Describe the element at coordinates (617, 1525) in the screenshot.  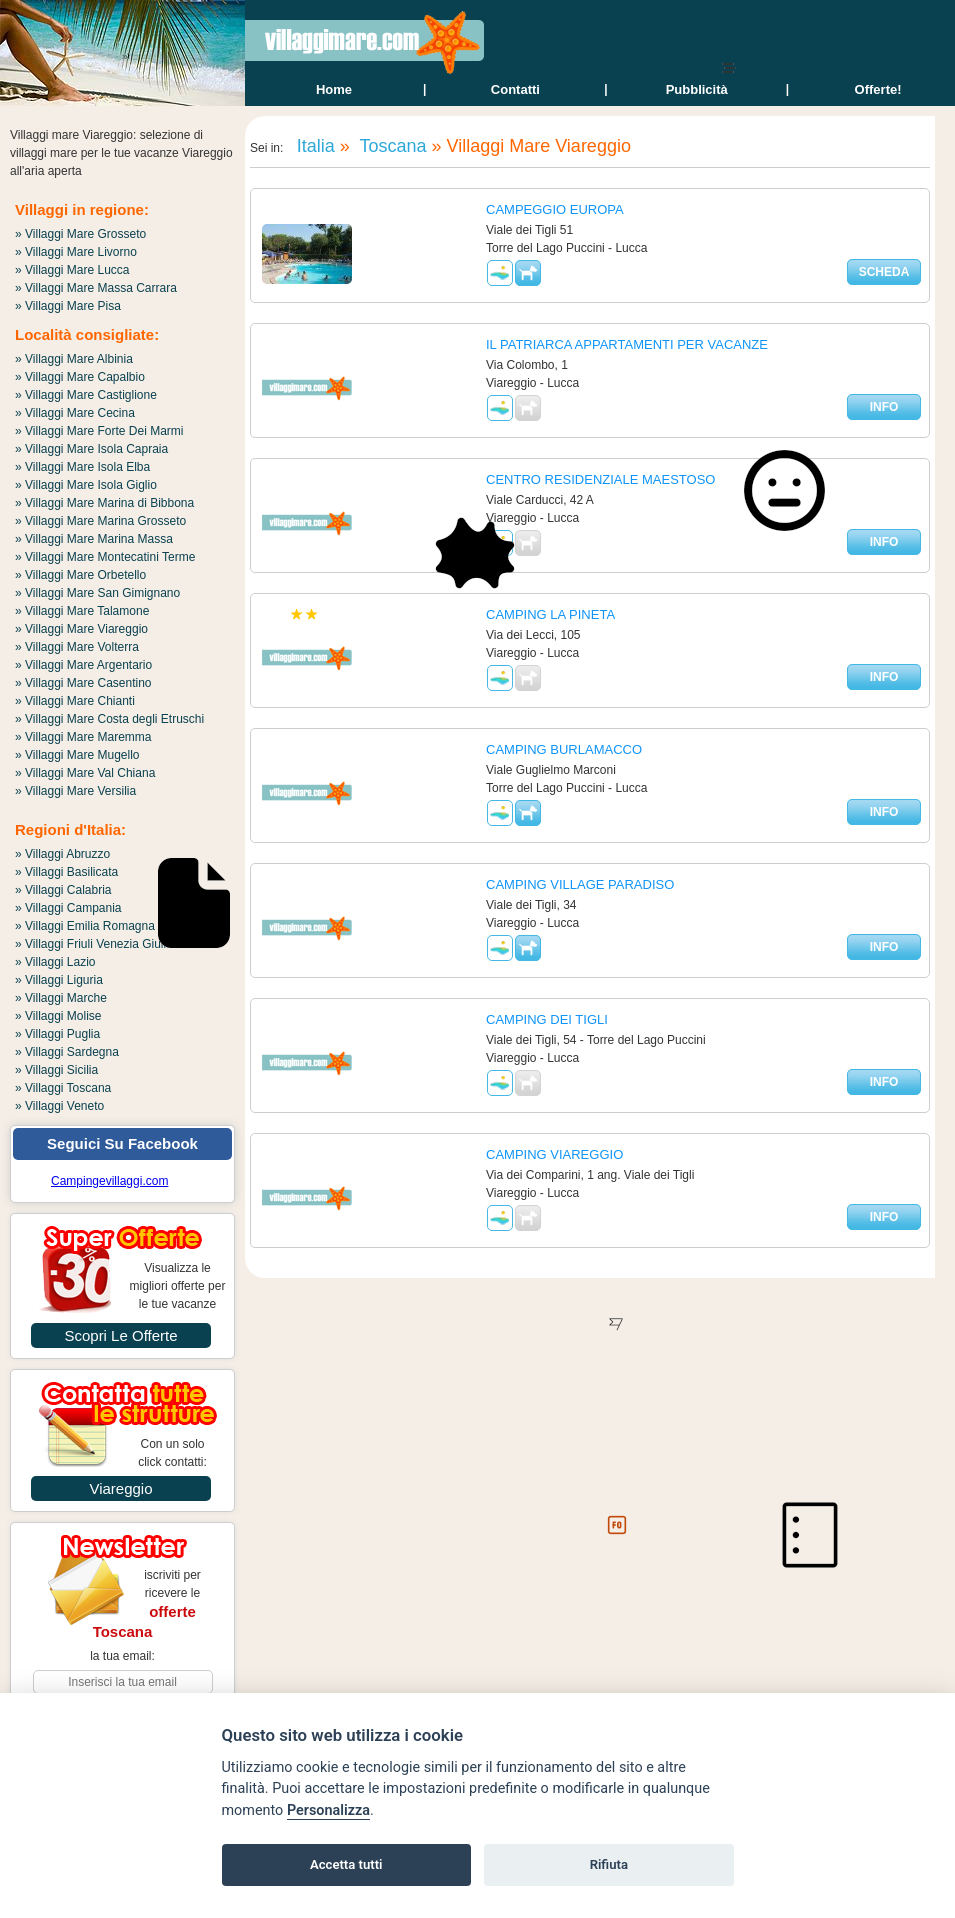
I see `f0 function key or keyboard shortcut` at that location.